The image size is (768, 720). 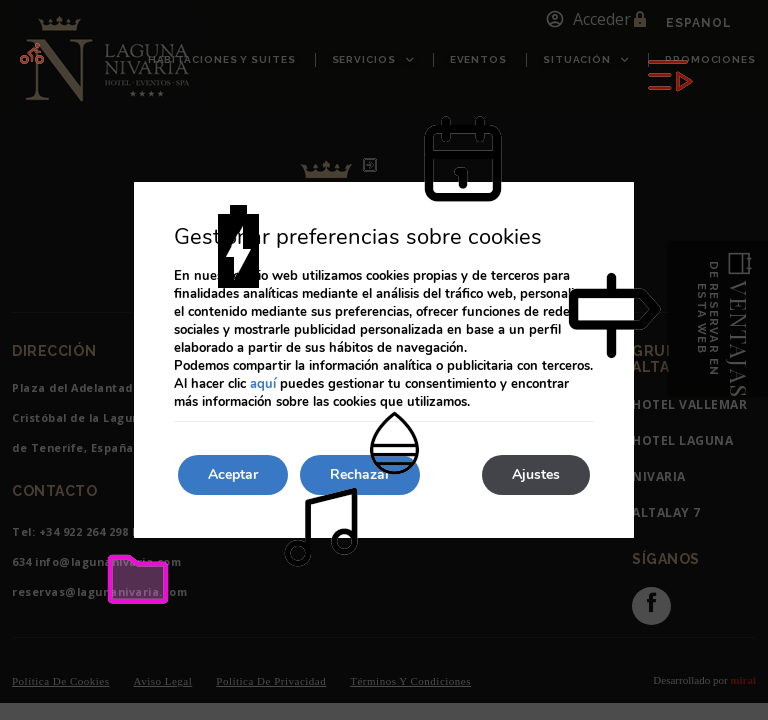 I want to click on indicates battery is fully charged while connected to power, so click(x=238, y=246).